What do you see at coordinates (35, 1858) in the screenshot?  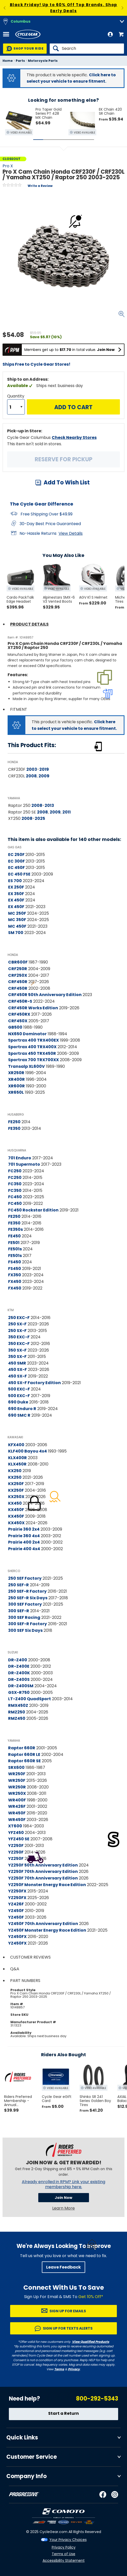 I see `select moped or scooter delivery` at bounding box center [35, 1858].